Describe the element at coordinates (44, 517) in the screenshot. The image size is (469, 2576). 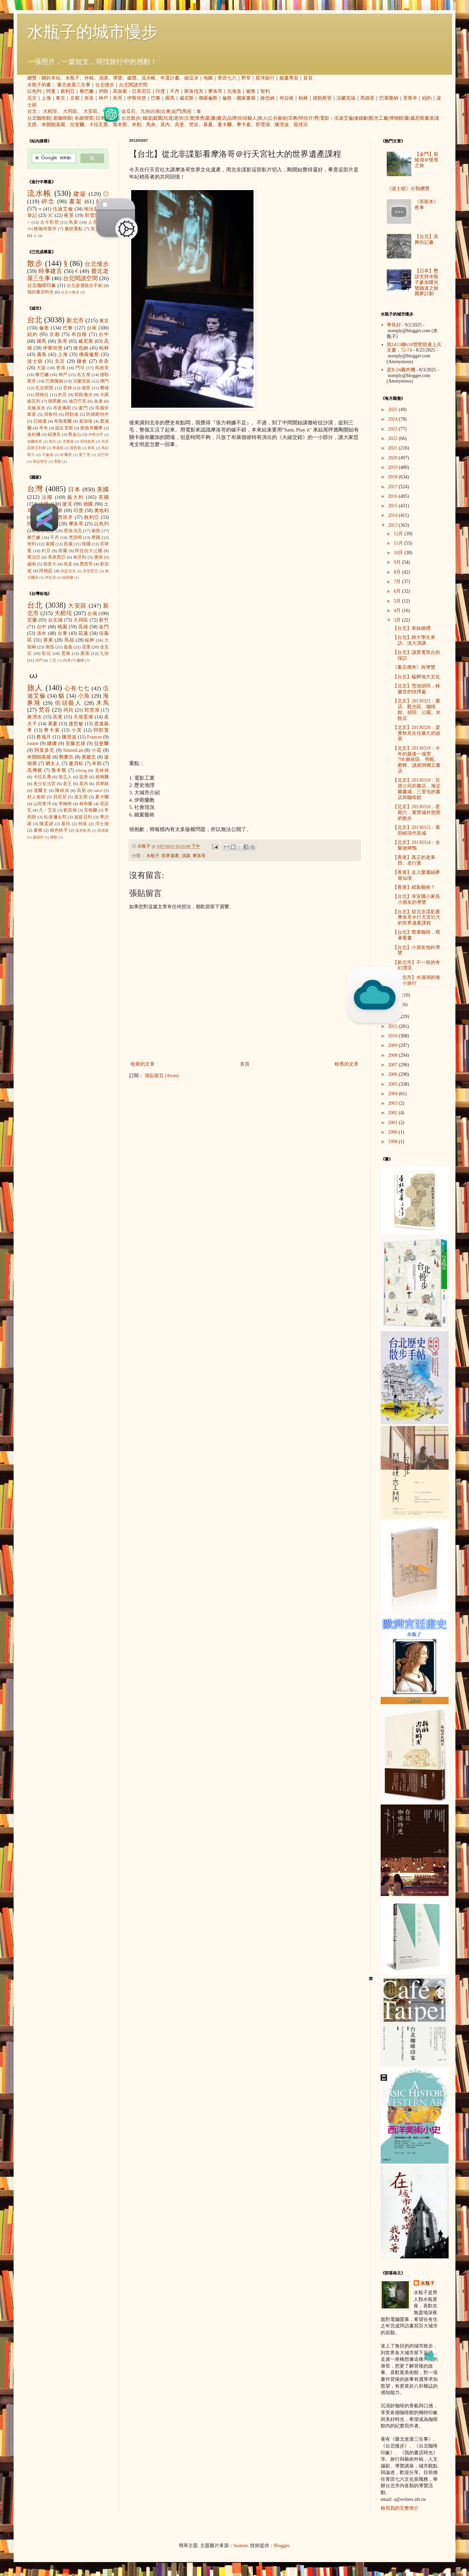
I see `open the helix app` at that location.